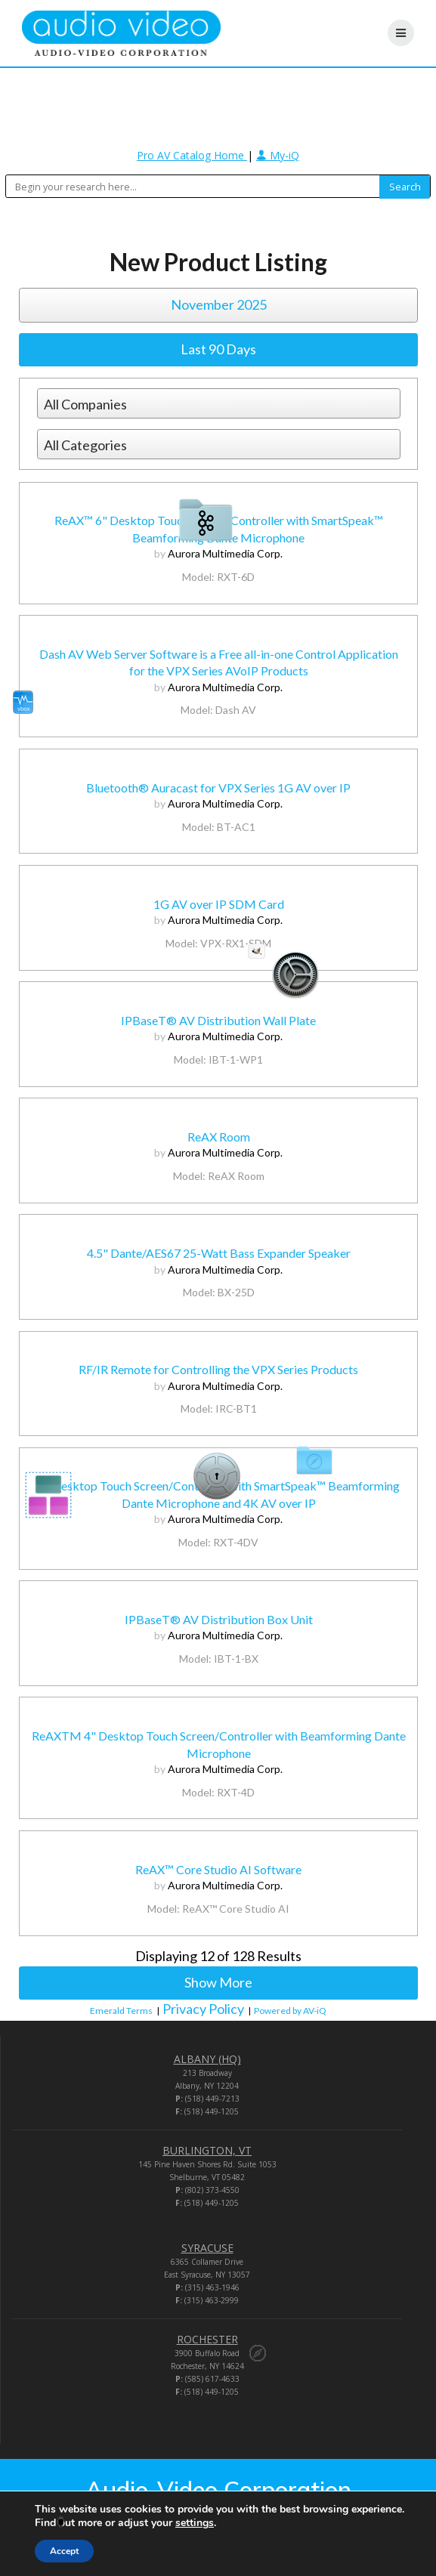  Describe the element at coordinates (314, 1460) in the screenshot. I see `access your local web server files` at that location.